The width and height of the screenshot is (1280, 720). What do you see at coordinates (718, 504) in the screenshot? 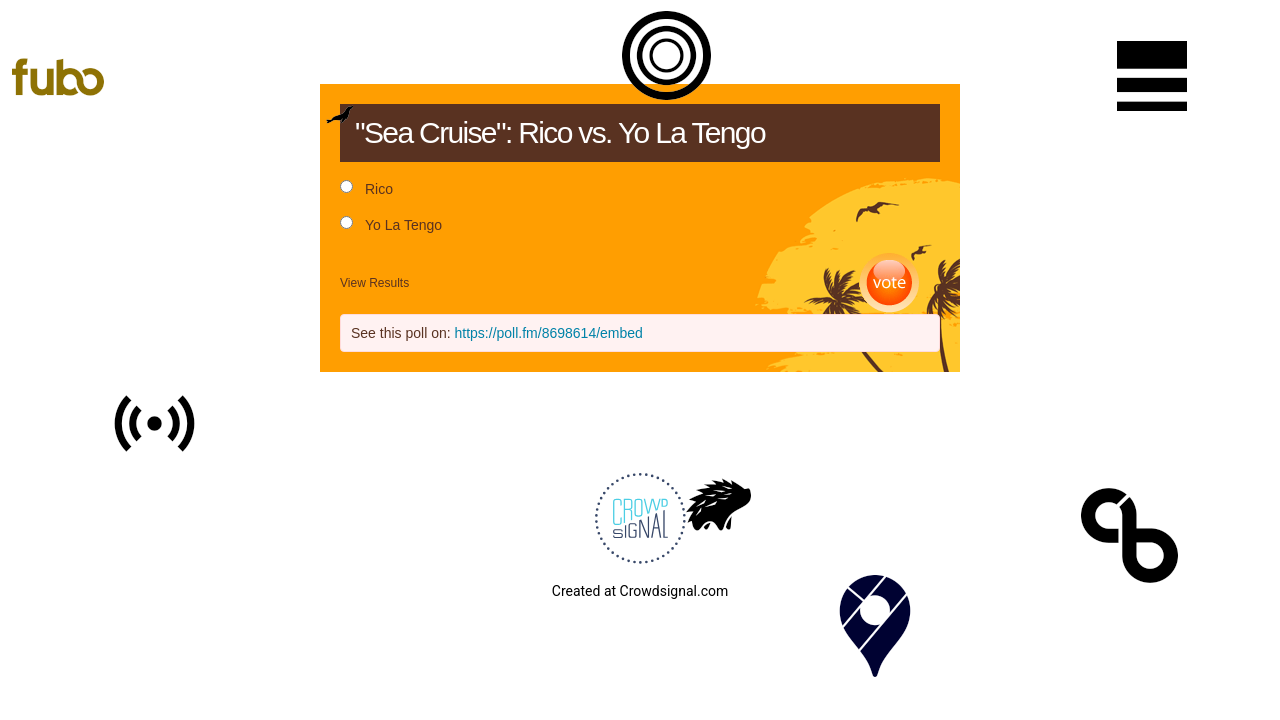
I see `percy visual testing platform logo` at bounding box center [718, 504].